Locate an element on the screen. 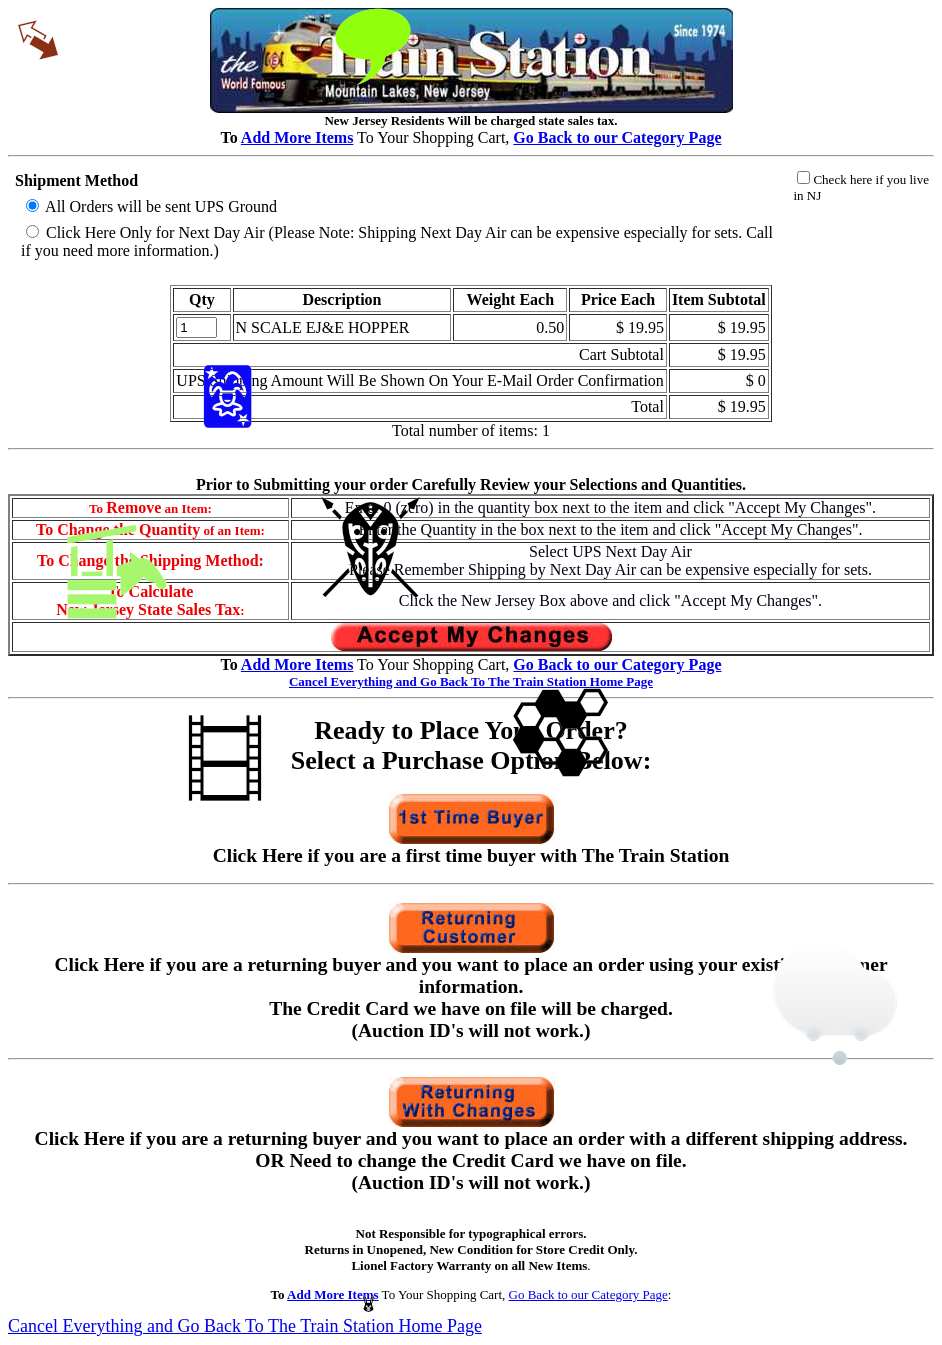 Image resolution: width=942 pixels, height=1345 pixels. access video or movie content is located at coordinates (225, 758).